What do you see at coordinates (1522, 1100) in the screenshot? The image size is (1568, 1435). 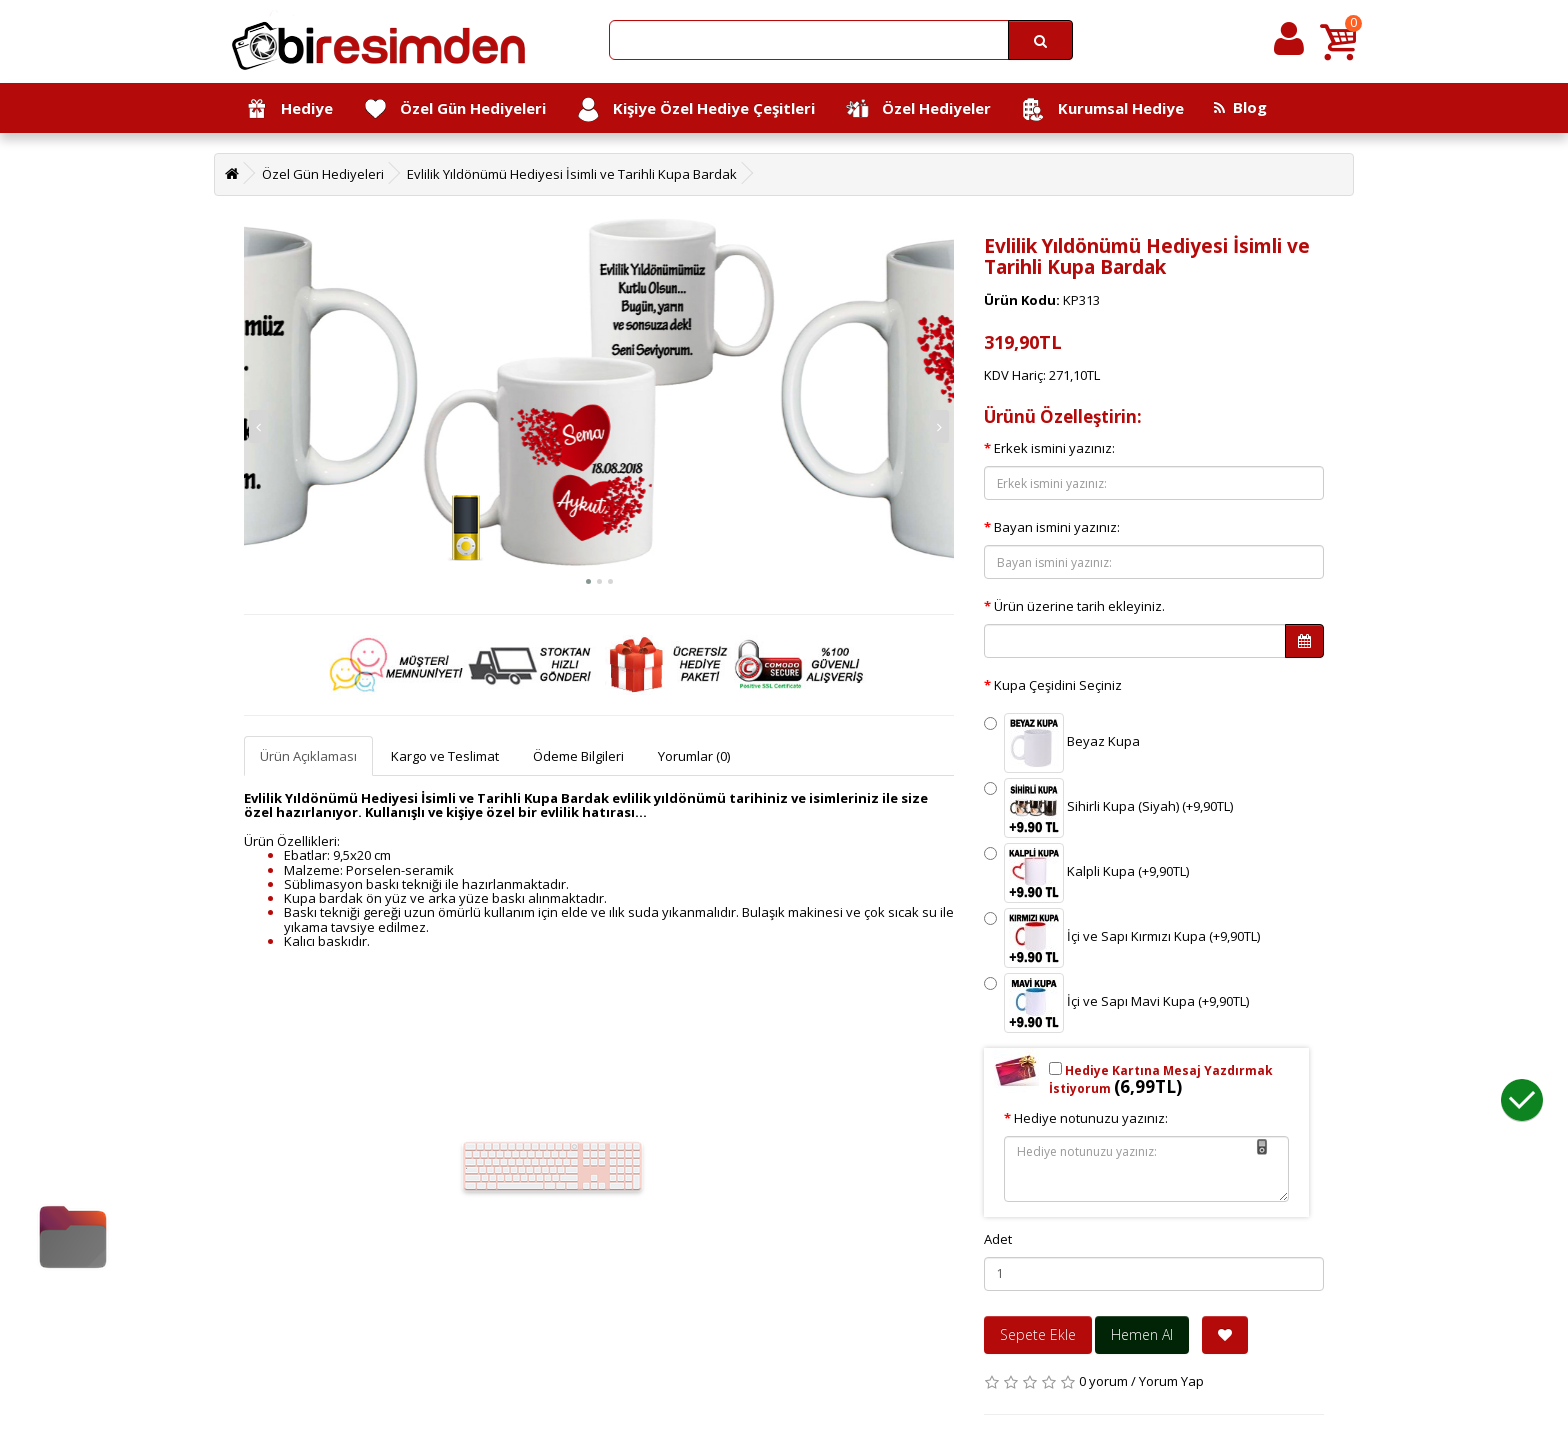 I see `indicates file has been successfully synced` at bounding box center [1522, 1100].